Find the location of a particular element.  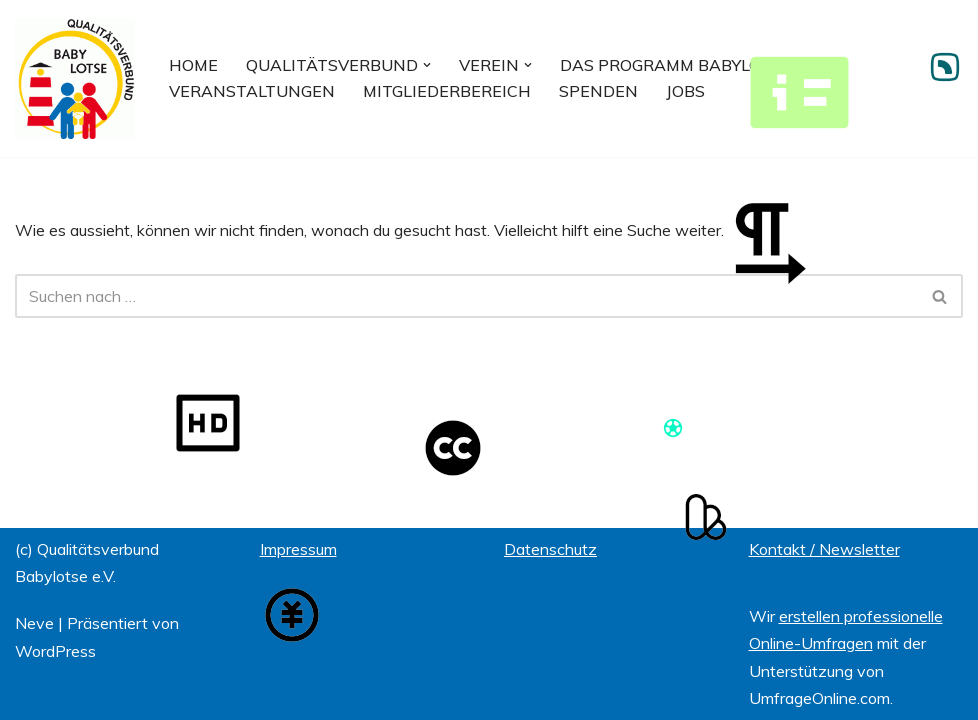

open spectrum app is located at coordinates (945, 67).